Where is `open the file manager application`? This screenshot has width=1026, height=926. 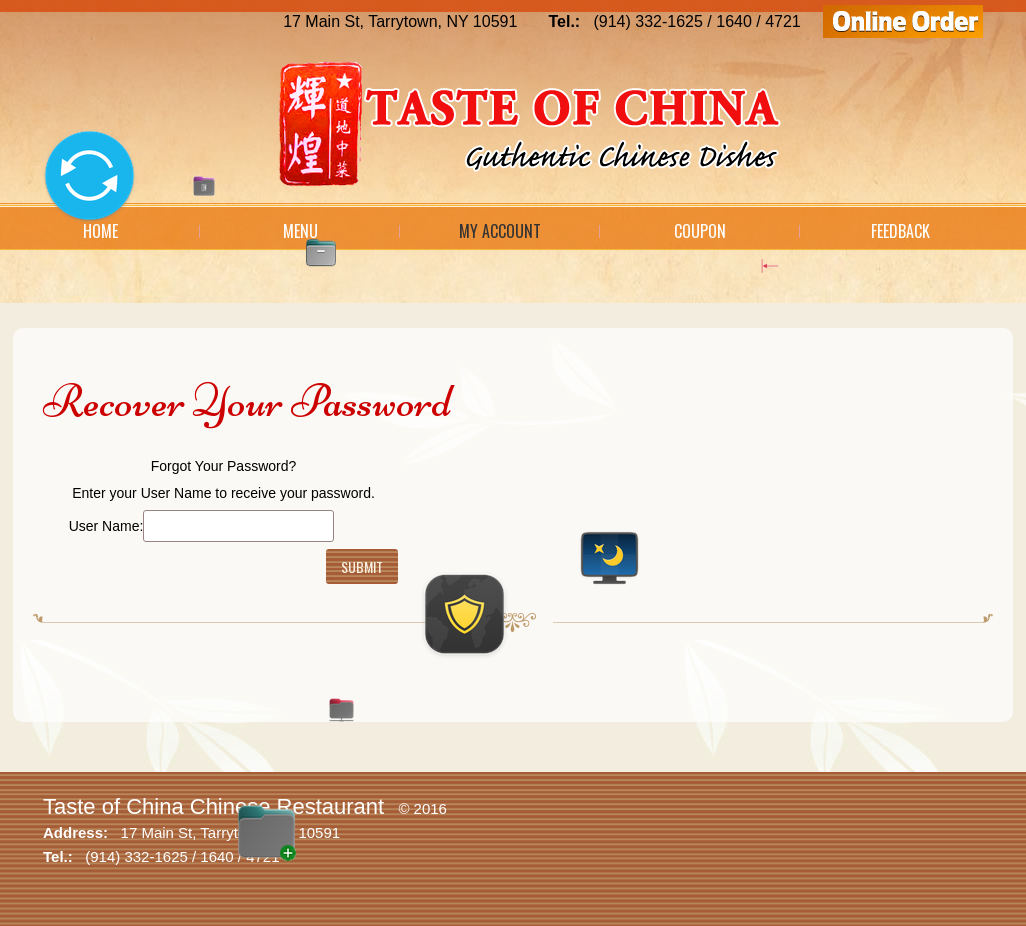
open the file manager application is located at coordinates (321, 252).